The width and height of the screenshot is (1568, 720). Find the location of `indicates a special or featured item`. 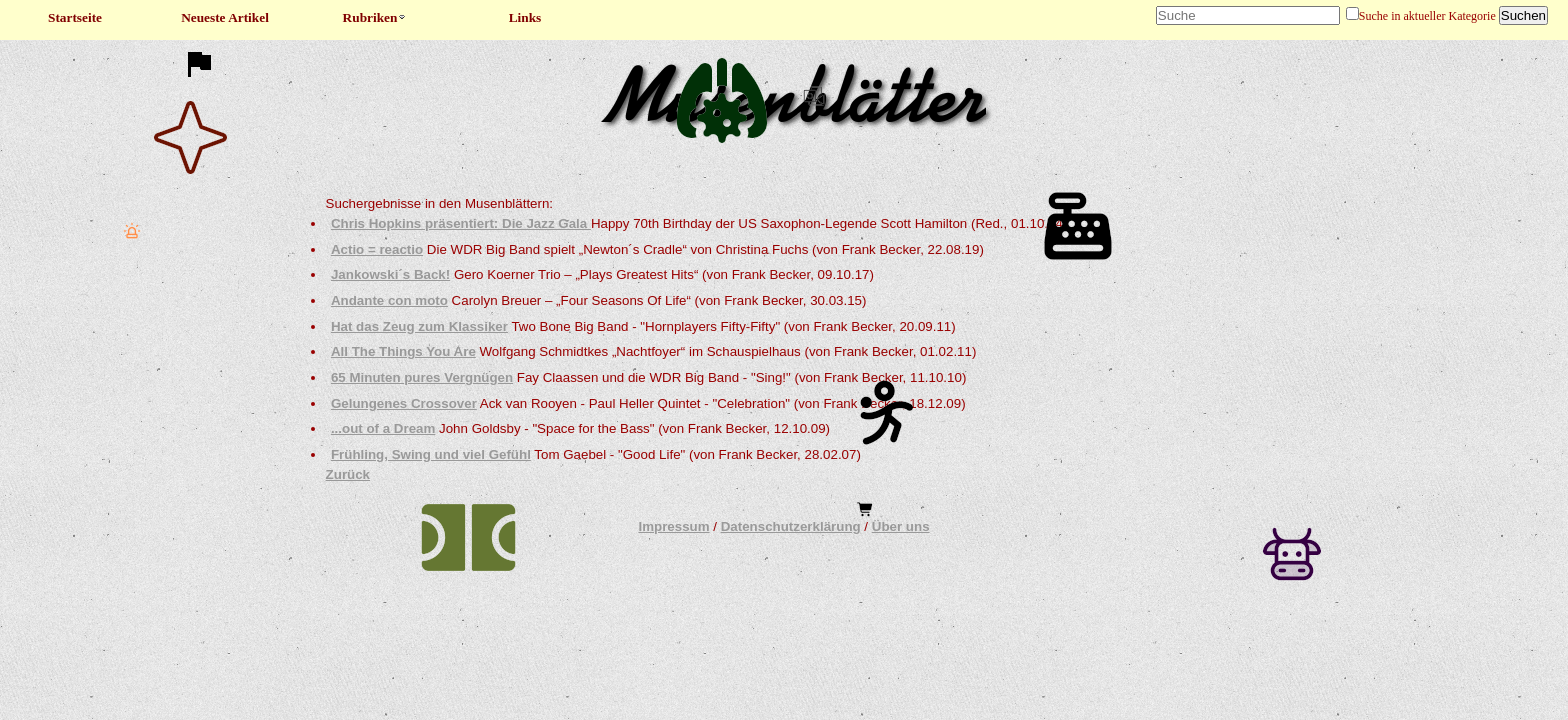

indicates a special or featured item is located at coordinates (190, 137).